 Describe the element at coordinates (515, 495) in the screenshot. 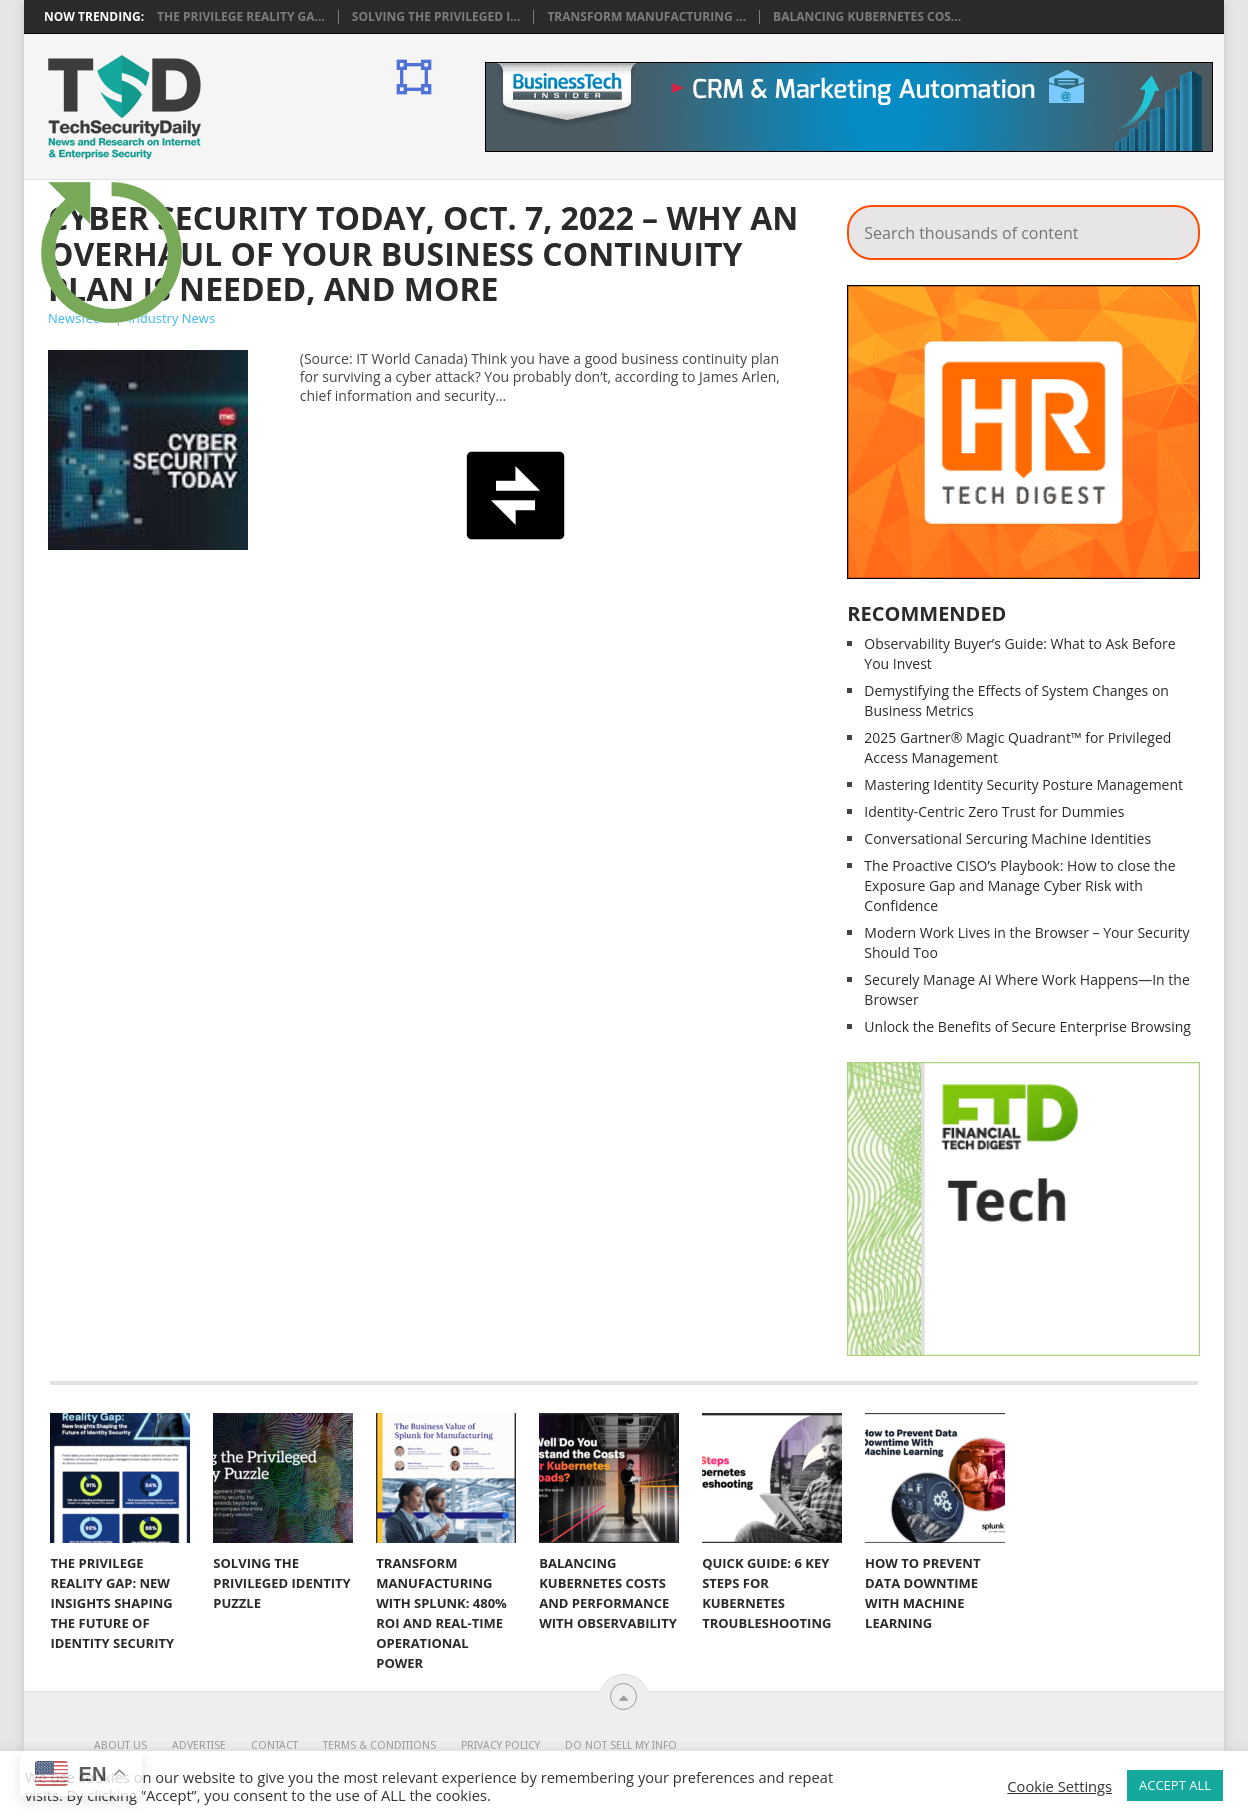

I see `exchange or swap currency` at that location.